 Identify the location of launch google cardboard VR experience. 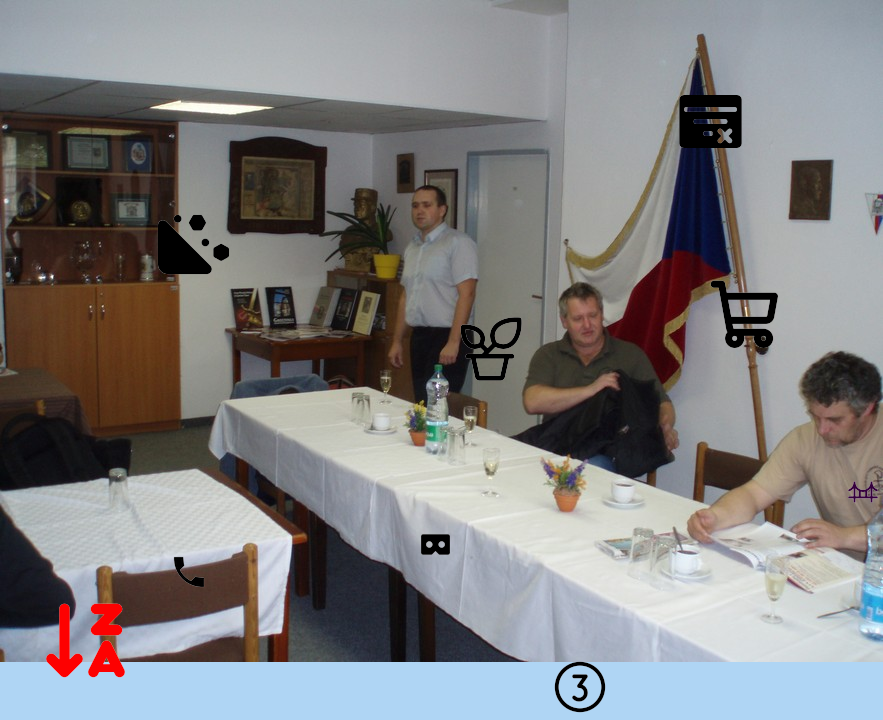
(435, 544).